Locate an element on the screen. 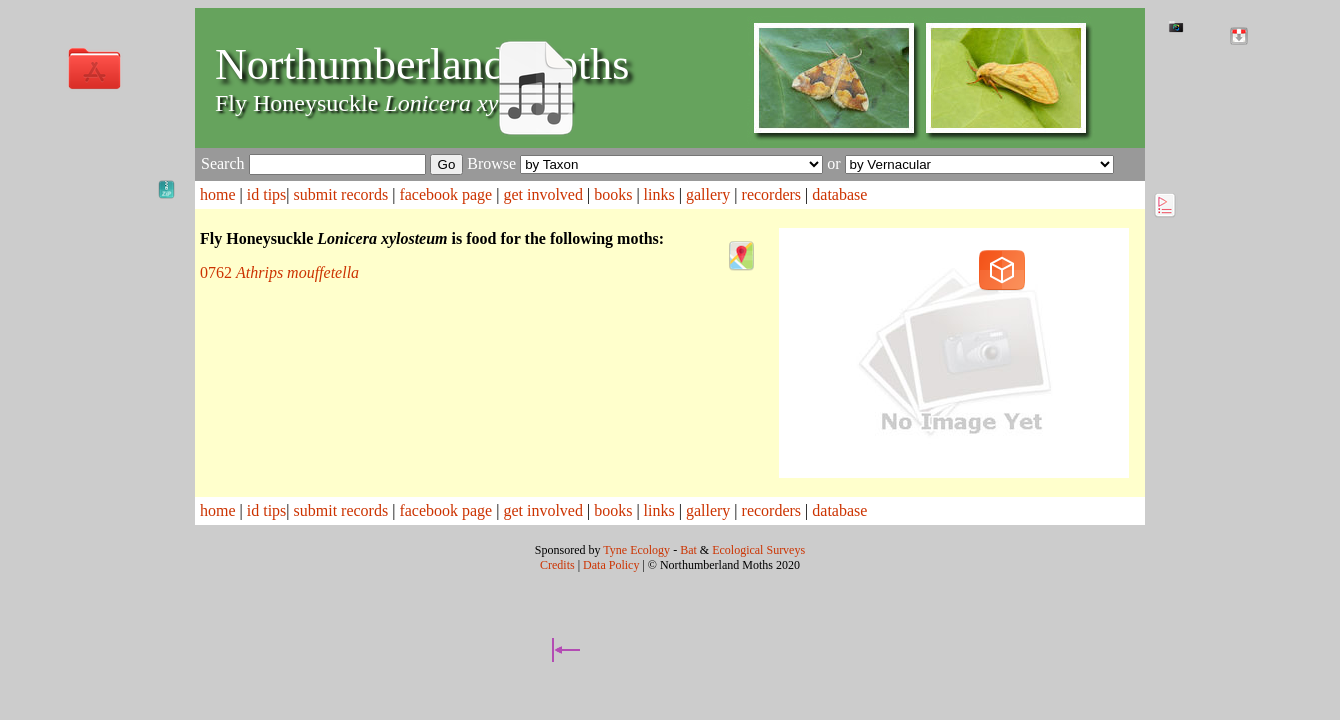 The height and width of the screenshot is (720, 1340). open a GPX route or waypoint file is located at coordinates (741, 255).